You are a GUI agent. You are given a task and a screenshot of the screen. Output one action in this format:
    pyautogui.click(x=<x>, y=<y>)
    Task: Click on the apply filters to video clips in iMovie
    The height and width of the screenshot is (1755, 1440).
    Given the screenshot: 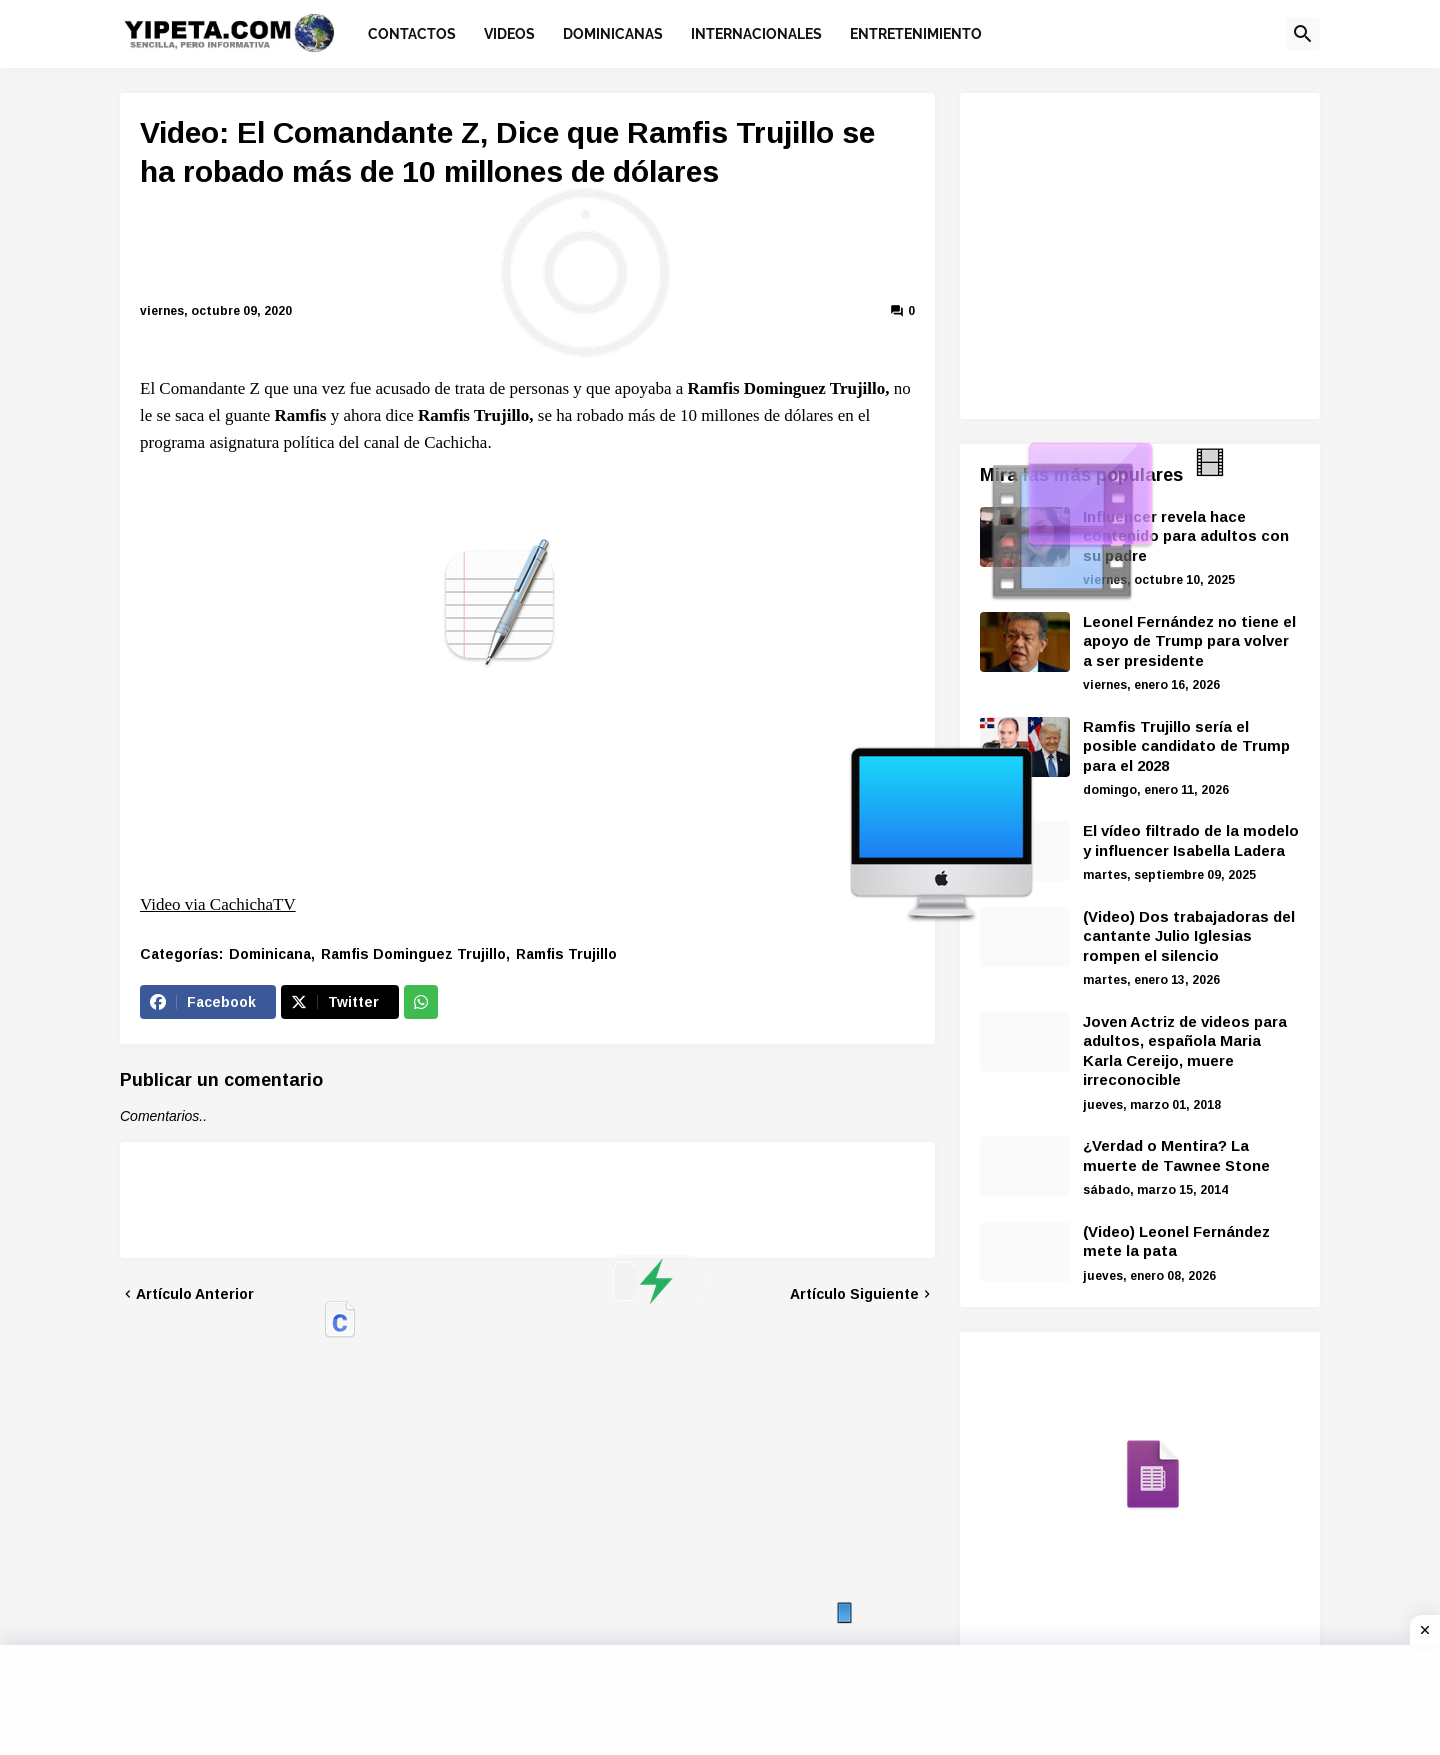 What is the action you would take?
    pyautogui.click(x=1072, y=522)
    